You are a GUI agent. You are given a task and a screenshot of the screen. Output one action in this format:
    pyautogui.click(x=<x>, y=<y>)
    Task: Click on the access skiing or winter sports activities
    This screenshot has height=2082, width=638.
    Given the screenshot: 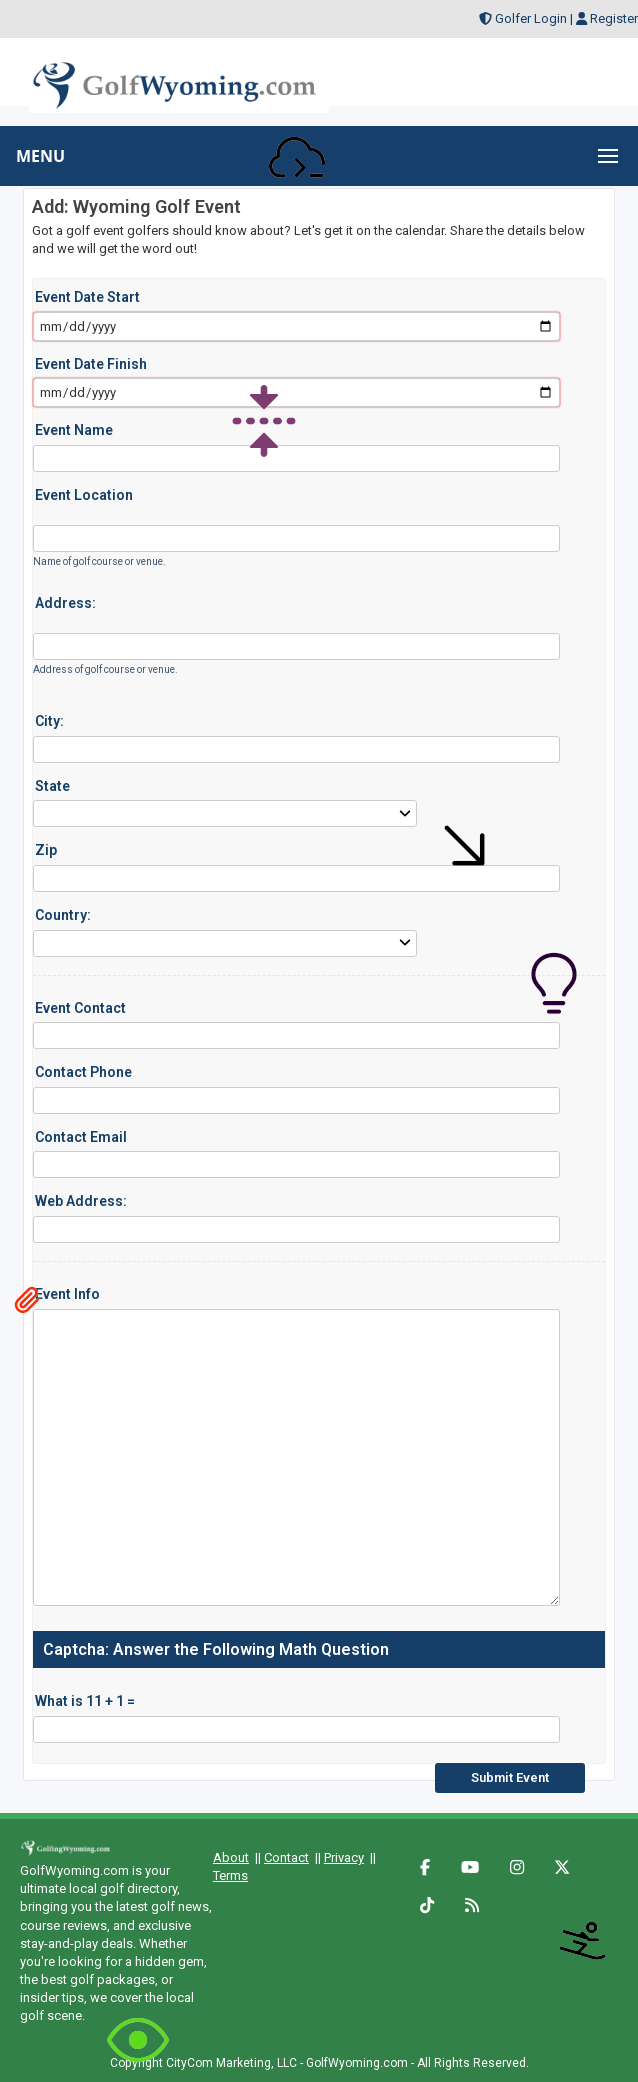 What is the action you would take?
    pyautogui.click(x=582, y=1941)
    